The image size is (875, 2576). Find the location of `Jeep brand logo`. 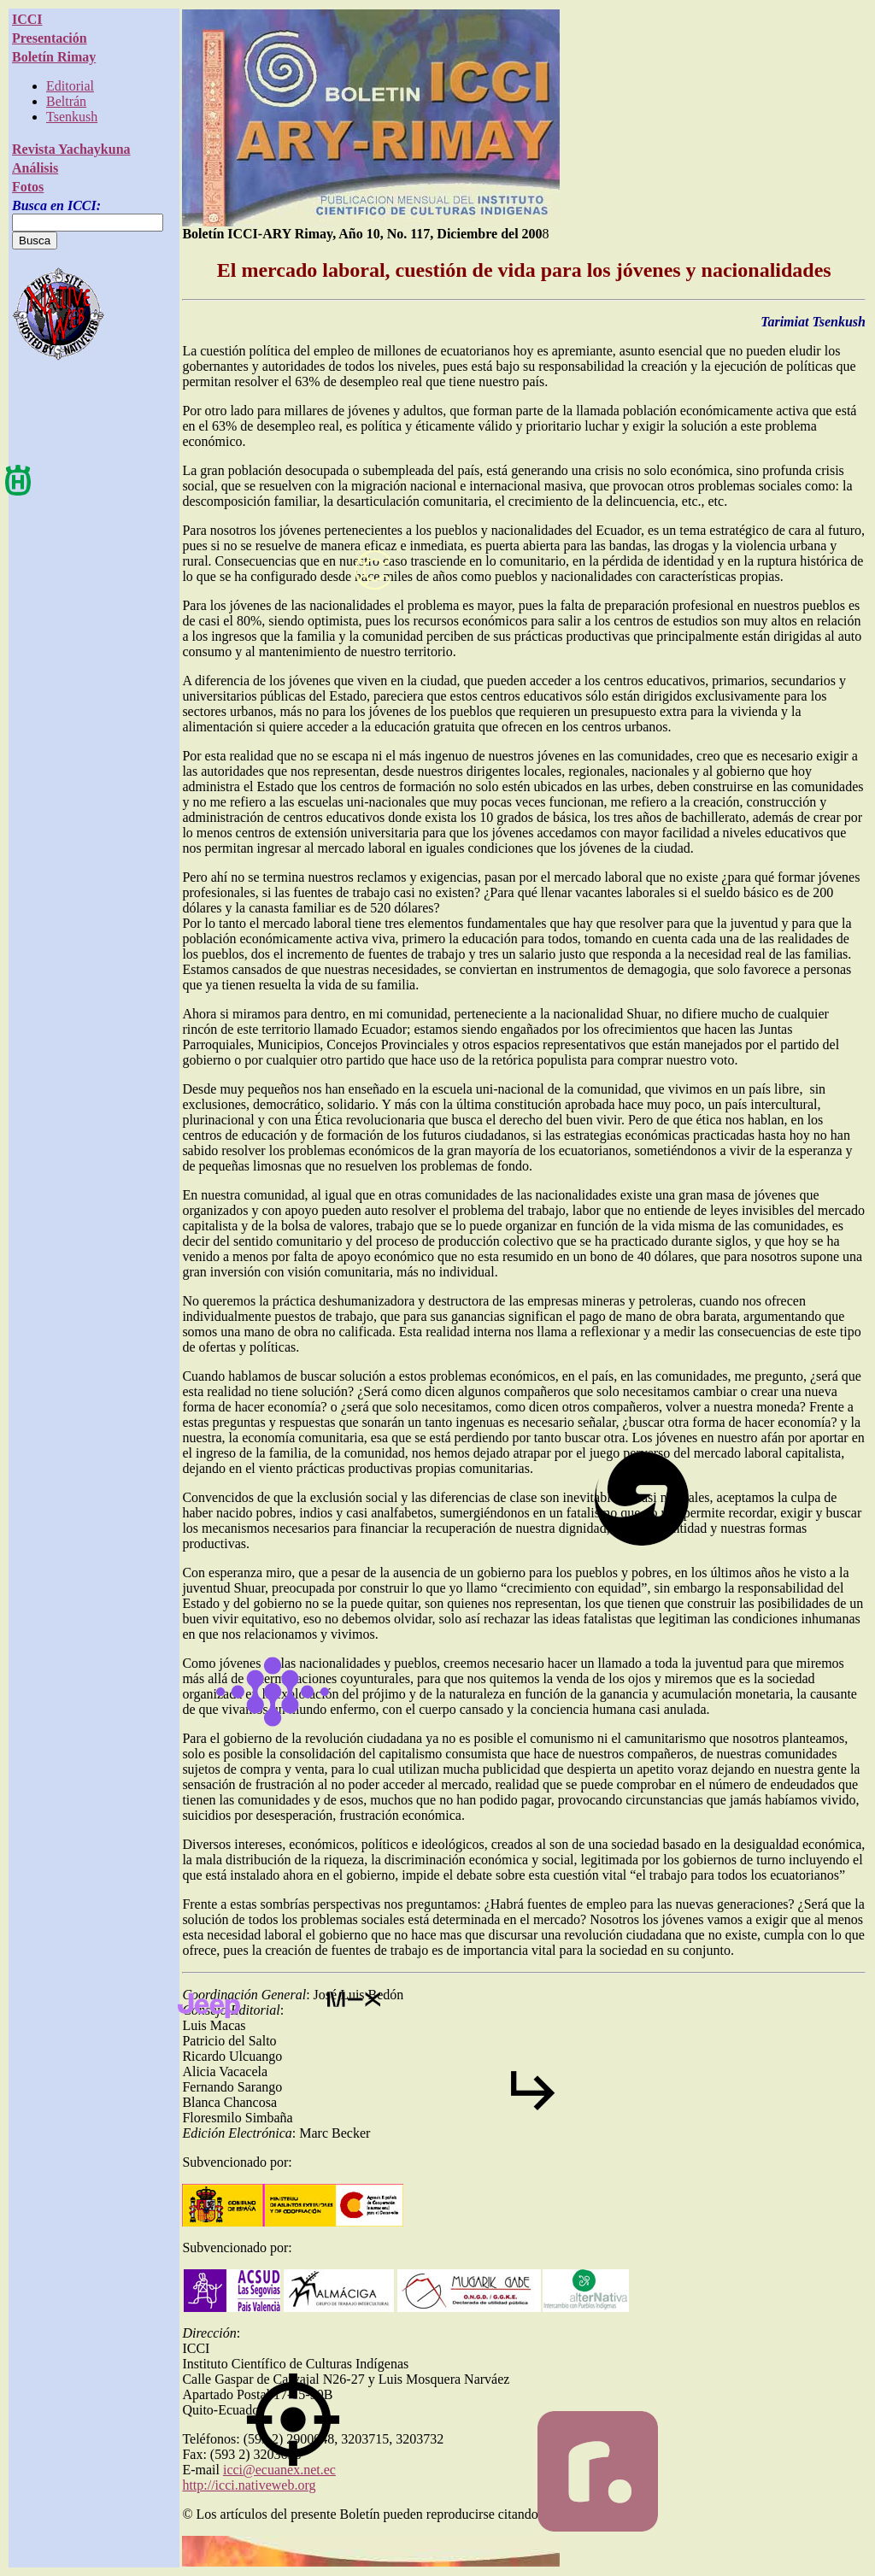

Jeep brand logo is located at coordinates (208, 2005).